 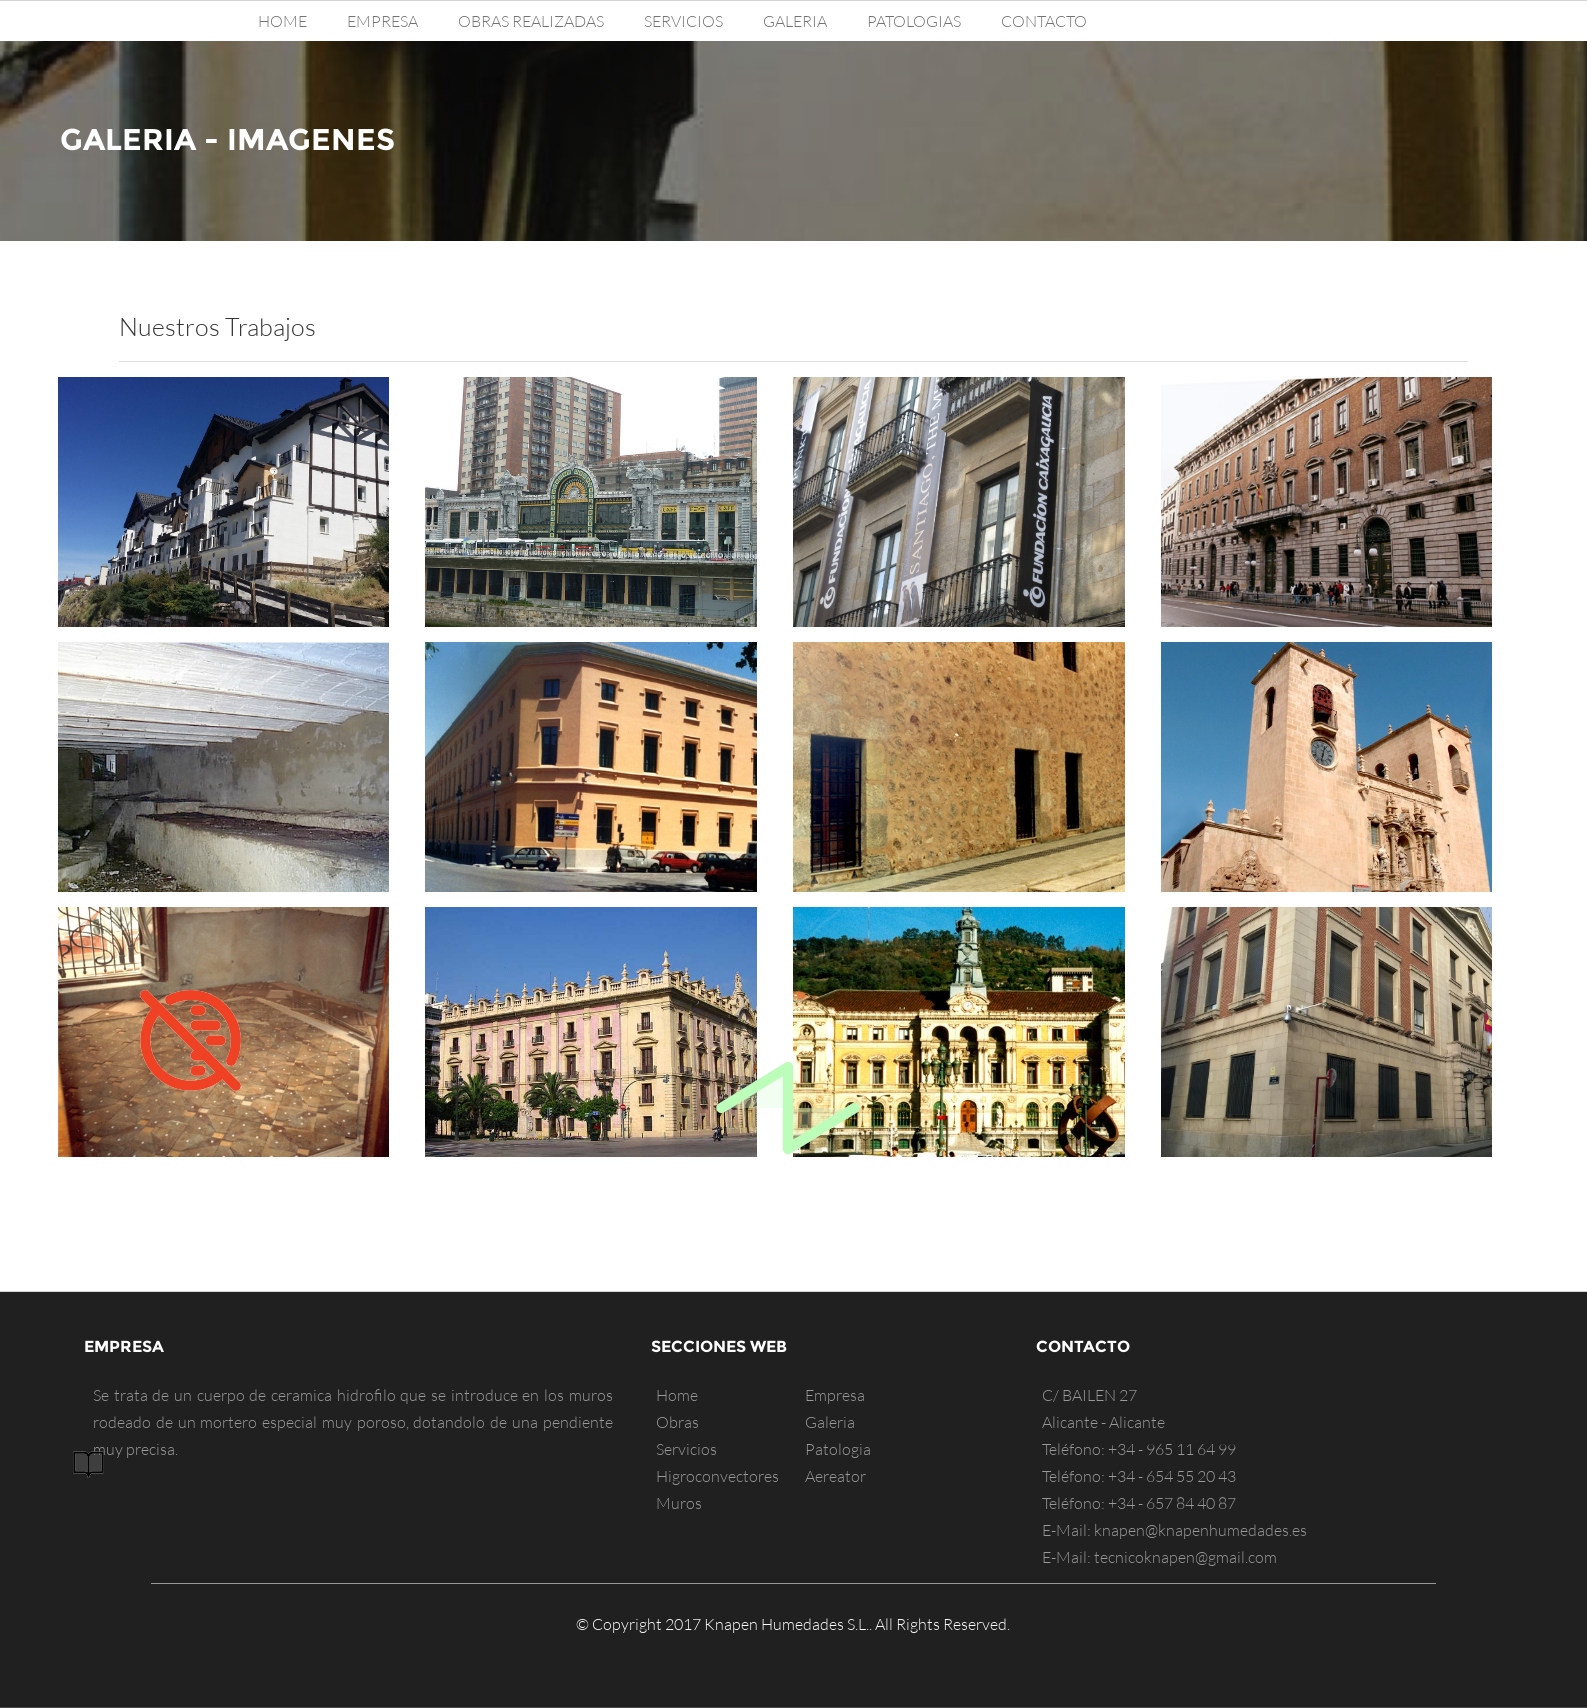 I want to click on open reading mode or e-book viewer, so click(x=88, y=1462).